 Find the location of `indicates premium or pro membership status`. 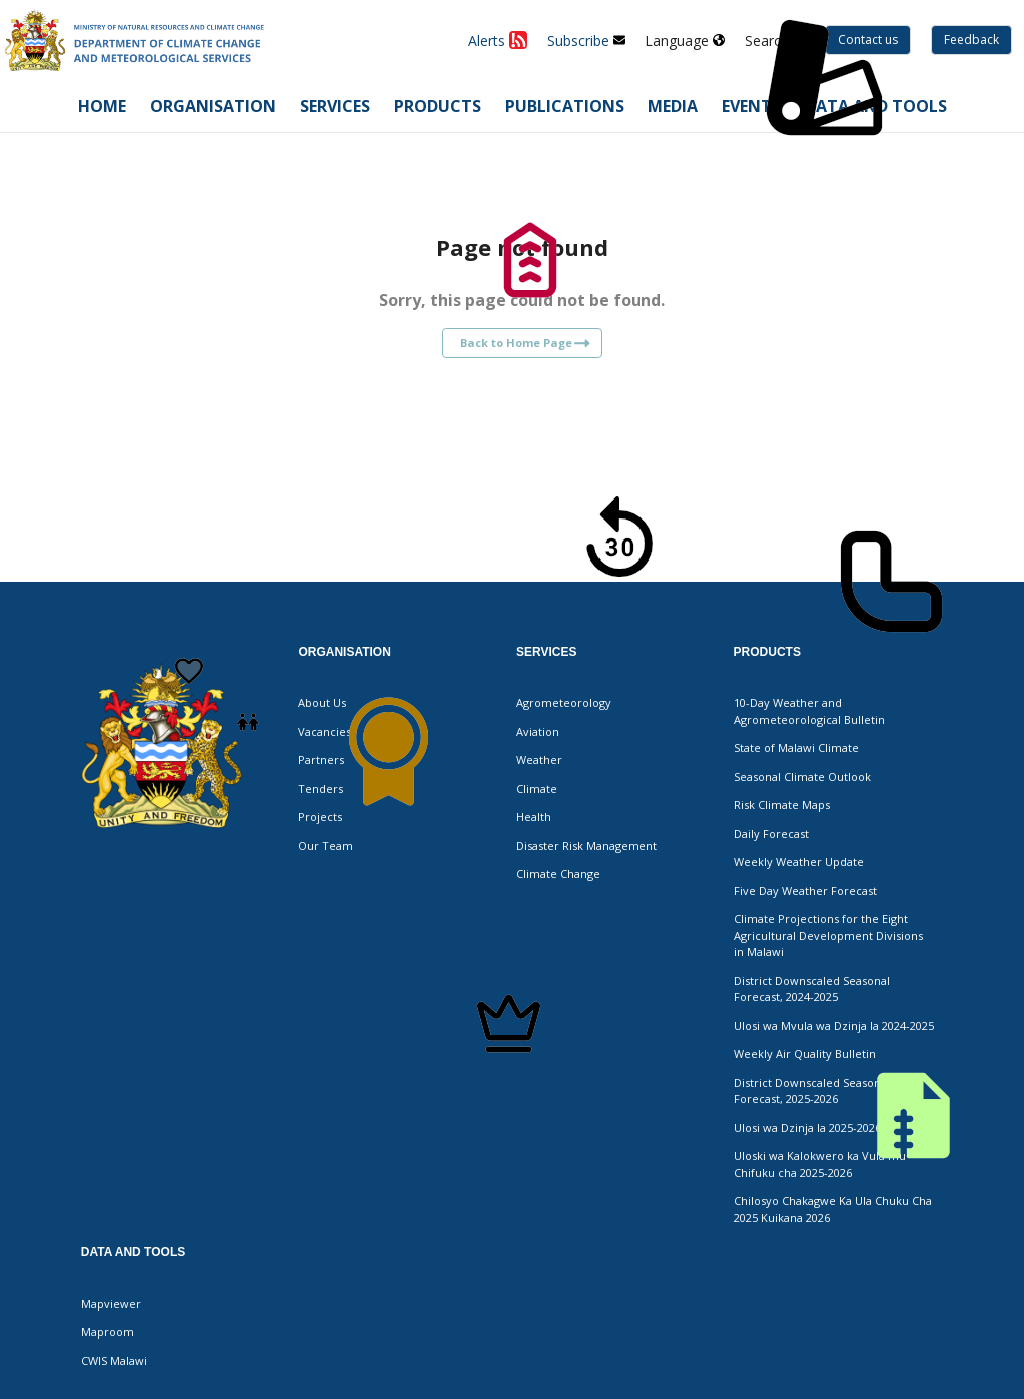

indicates premium or pro membership status is located at coordinates (508, 1023).